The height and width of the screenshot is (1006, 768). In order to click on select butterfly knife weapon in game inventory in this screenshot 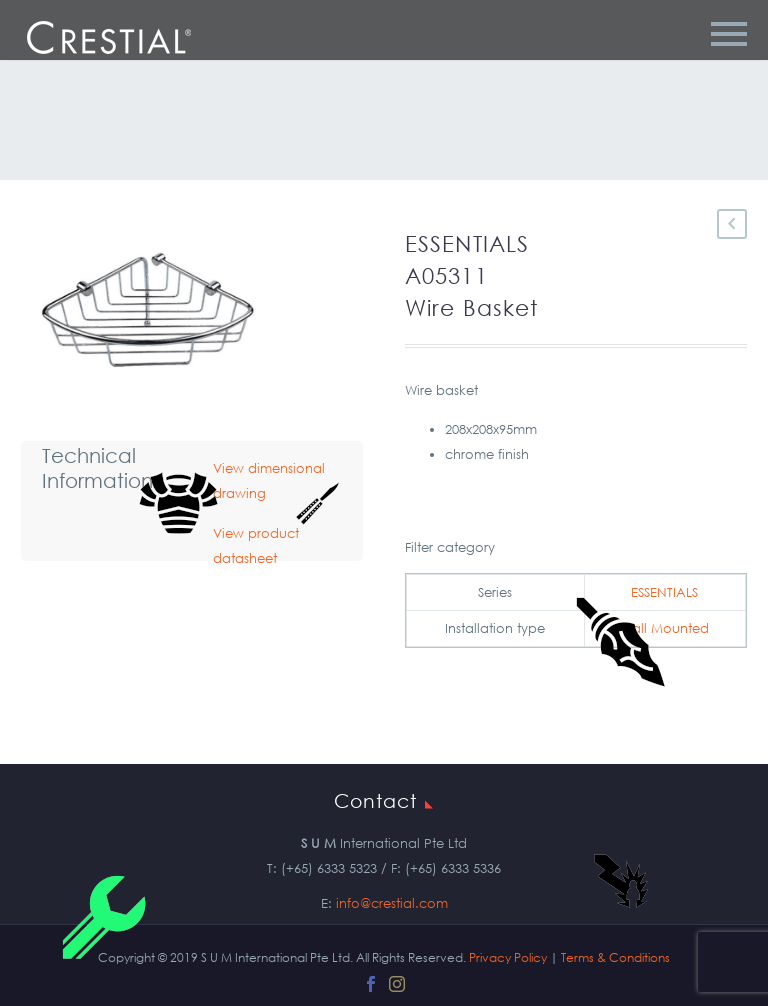, I will do `click(317, 503)`.